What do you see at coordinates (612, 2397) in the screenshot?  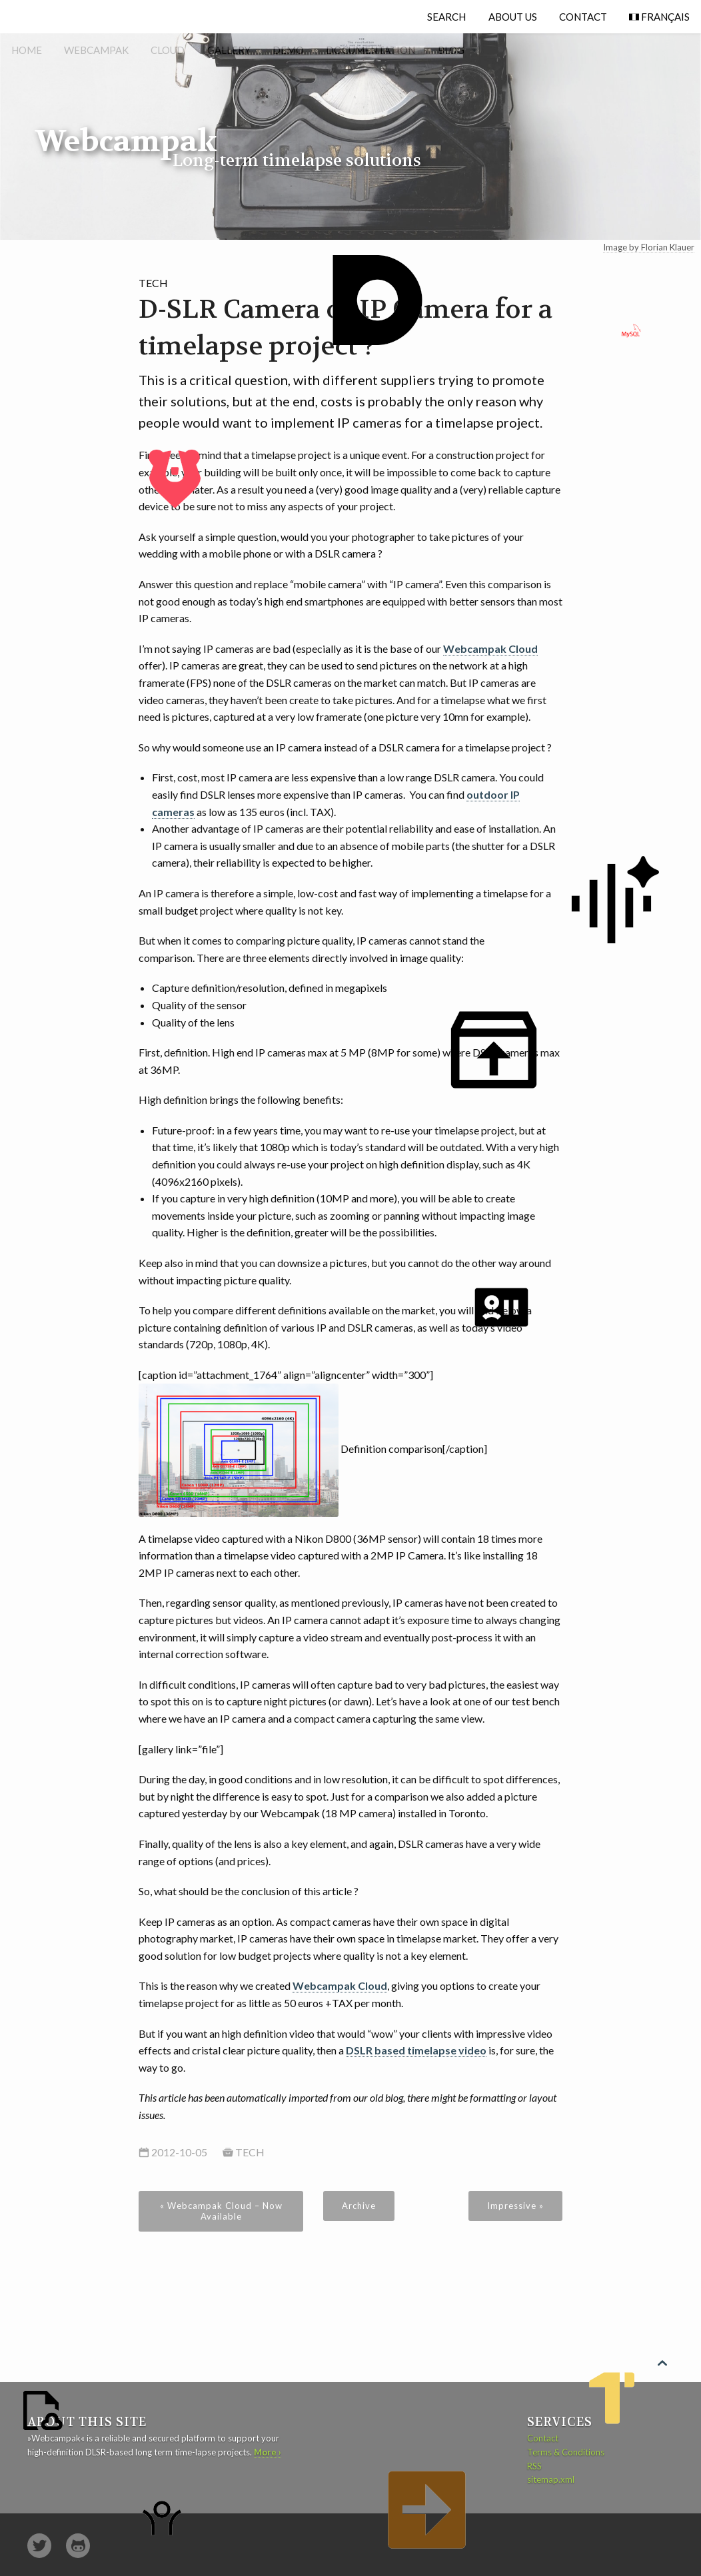 I see `access design or creative tools` at bounding box center [612, 2397].